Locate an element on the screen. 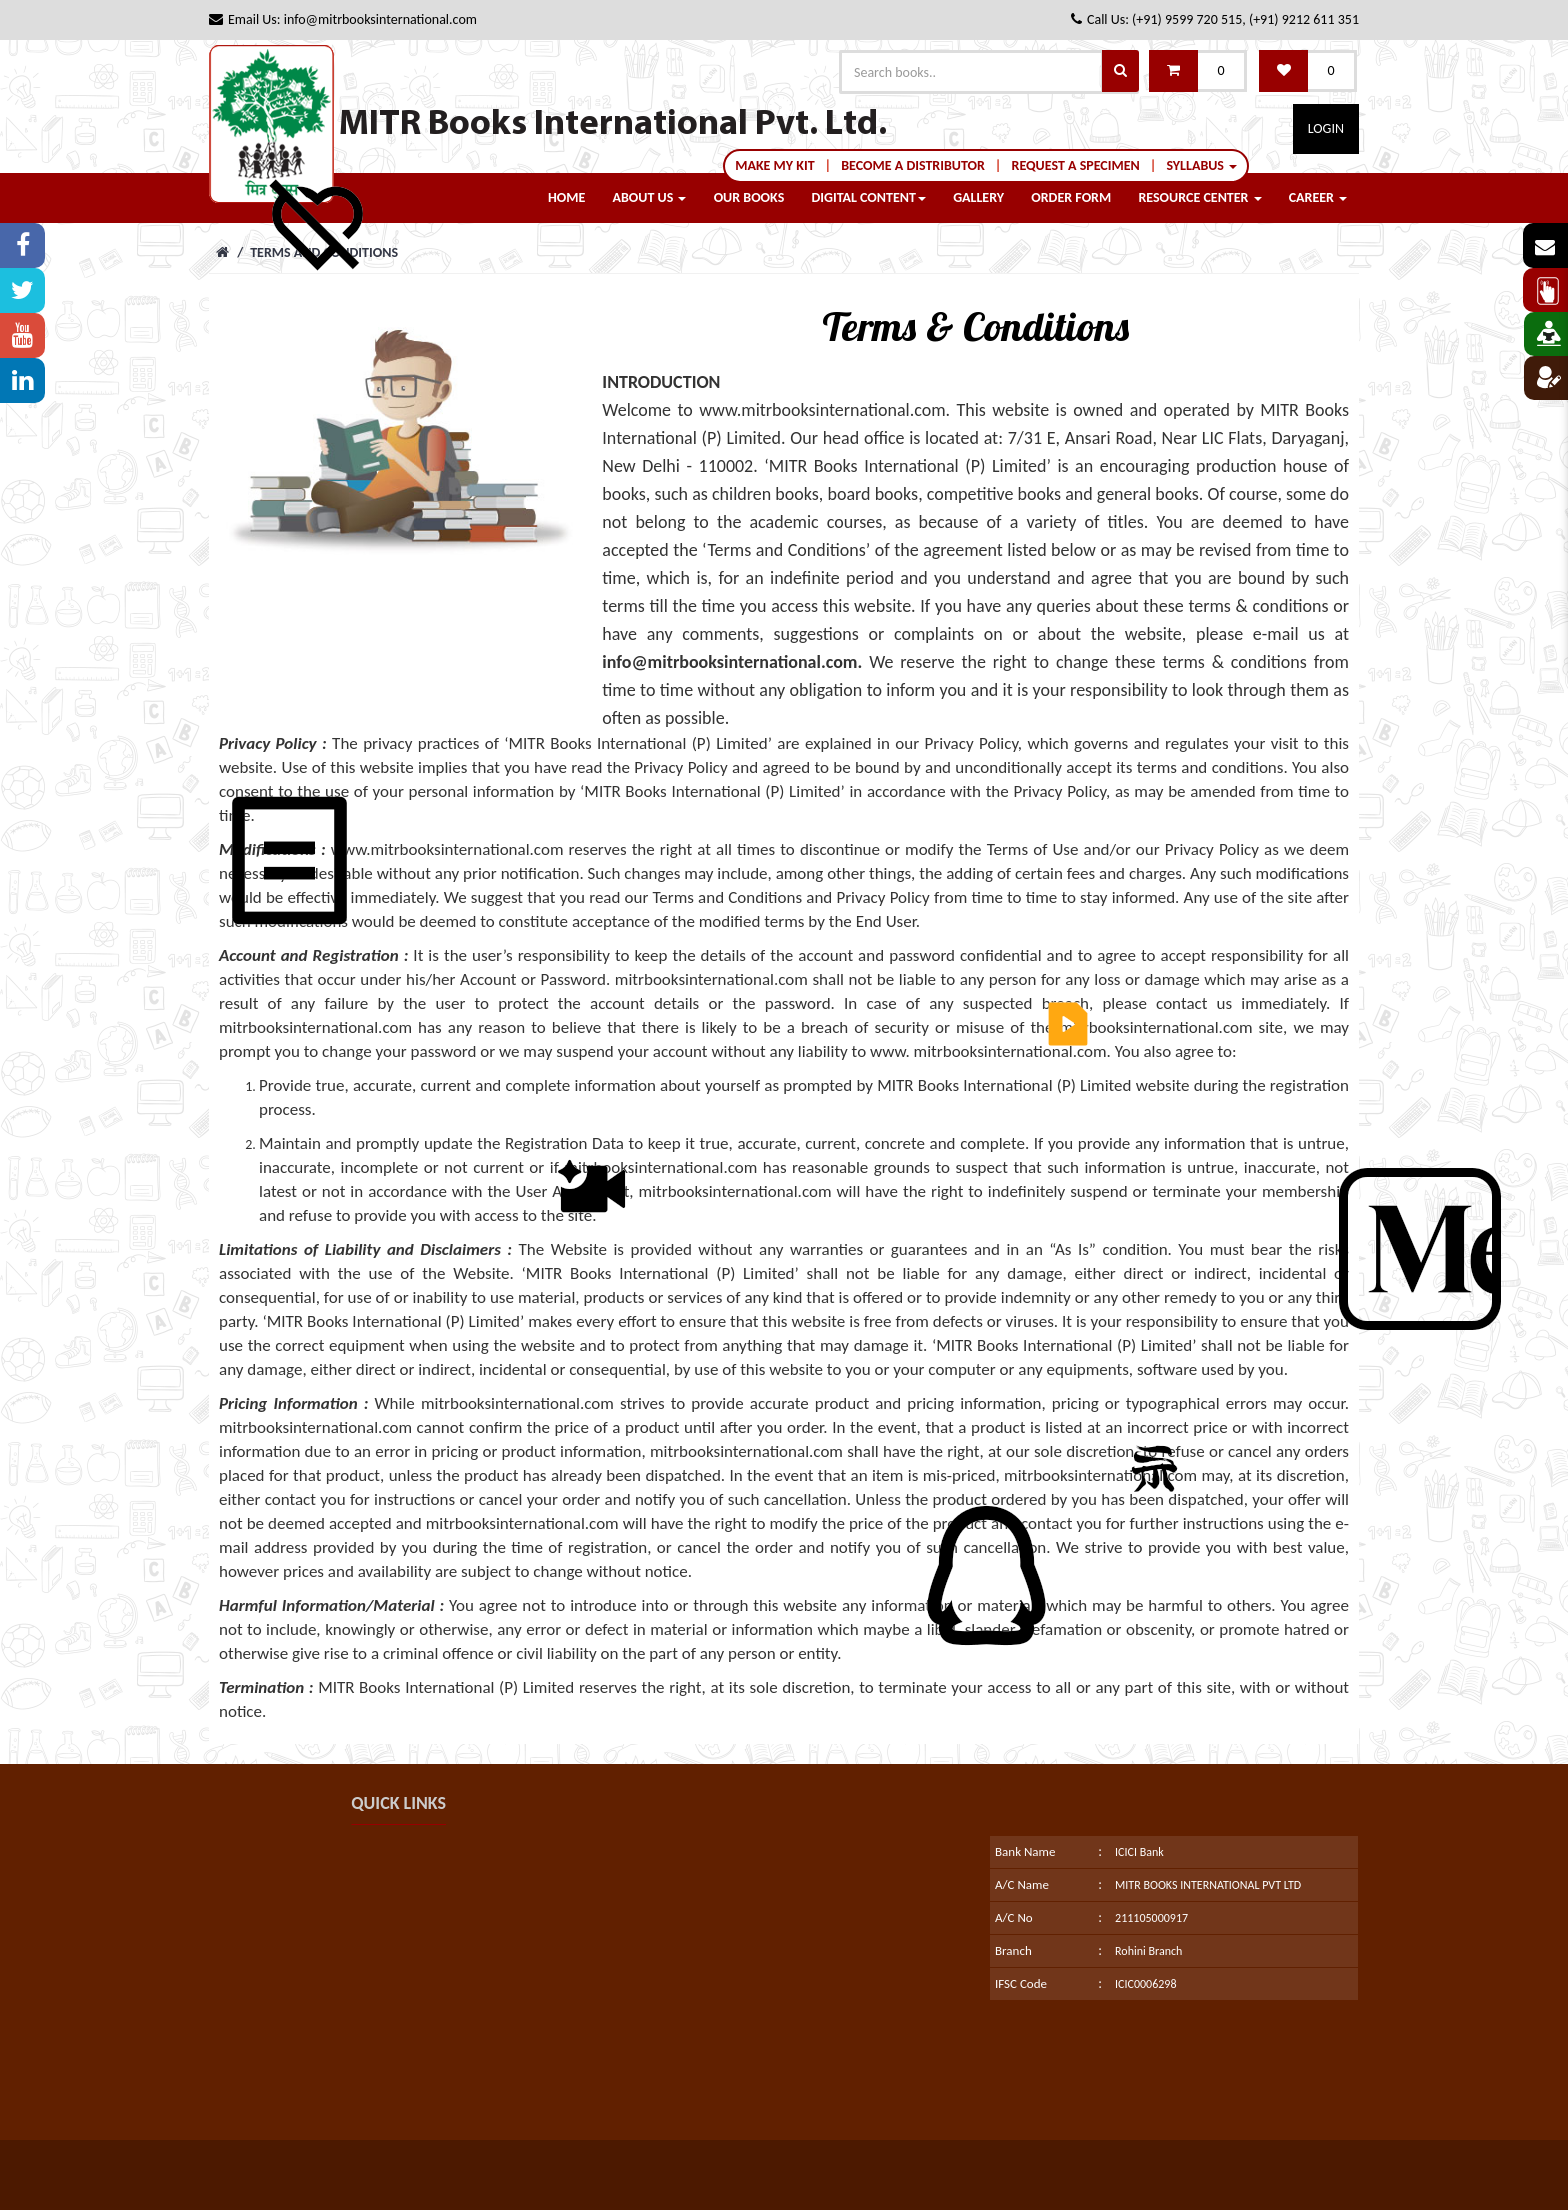 This screenshot has width=1568, height=2210. view invoice or billing details is located at coordinates (289, 860).